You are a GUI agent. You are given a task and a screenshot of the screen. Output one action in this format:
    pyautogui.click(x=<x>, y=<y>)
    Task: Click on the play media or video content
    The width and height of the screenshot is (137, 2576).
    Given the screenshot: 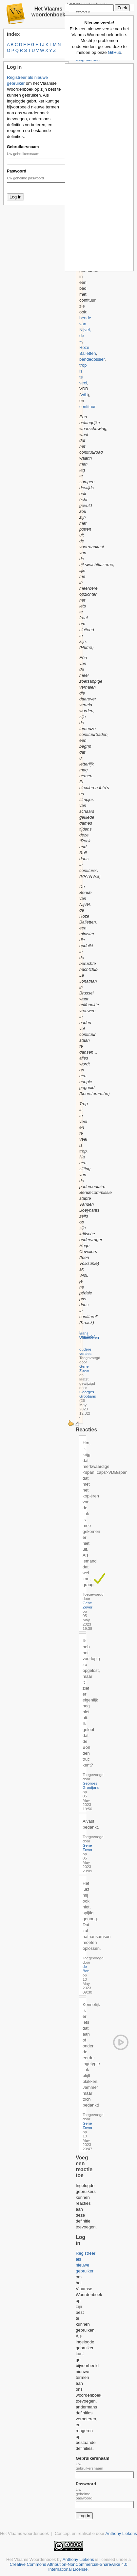 What is the action you would take?
    pyautogui.click(x=121, y=2042)
    